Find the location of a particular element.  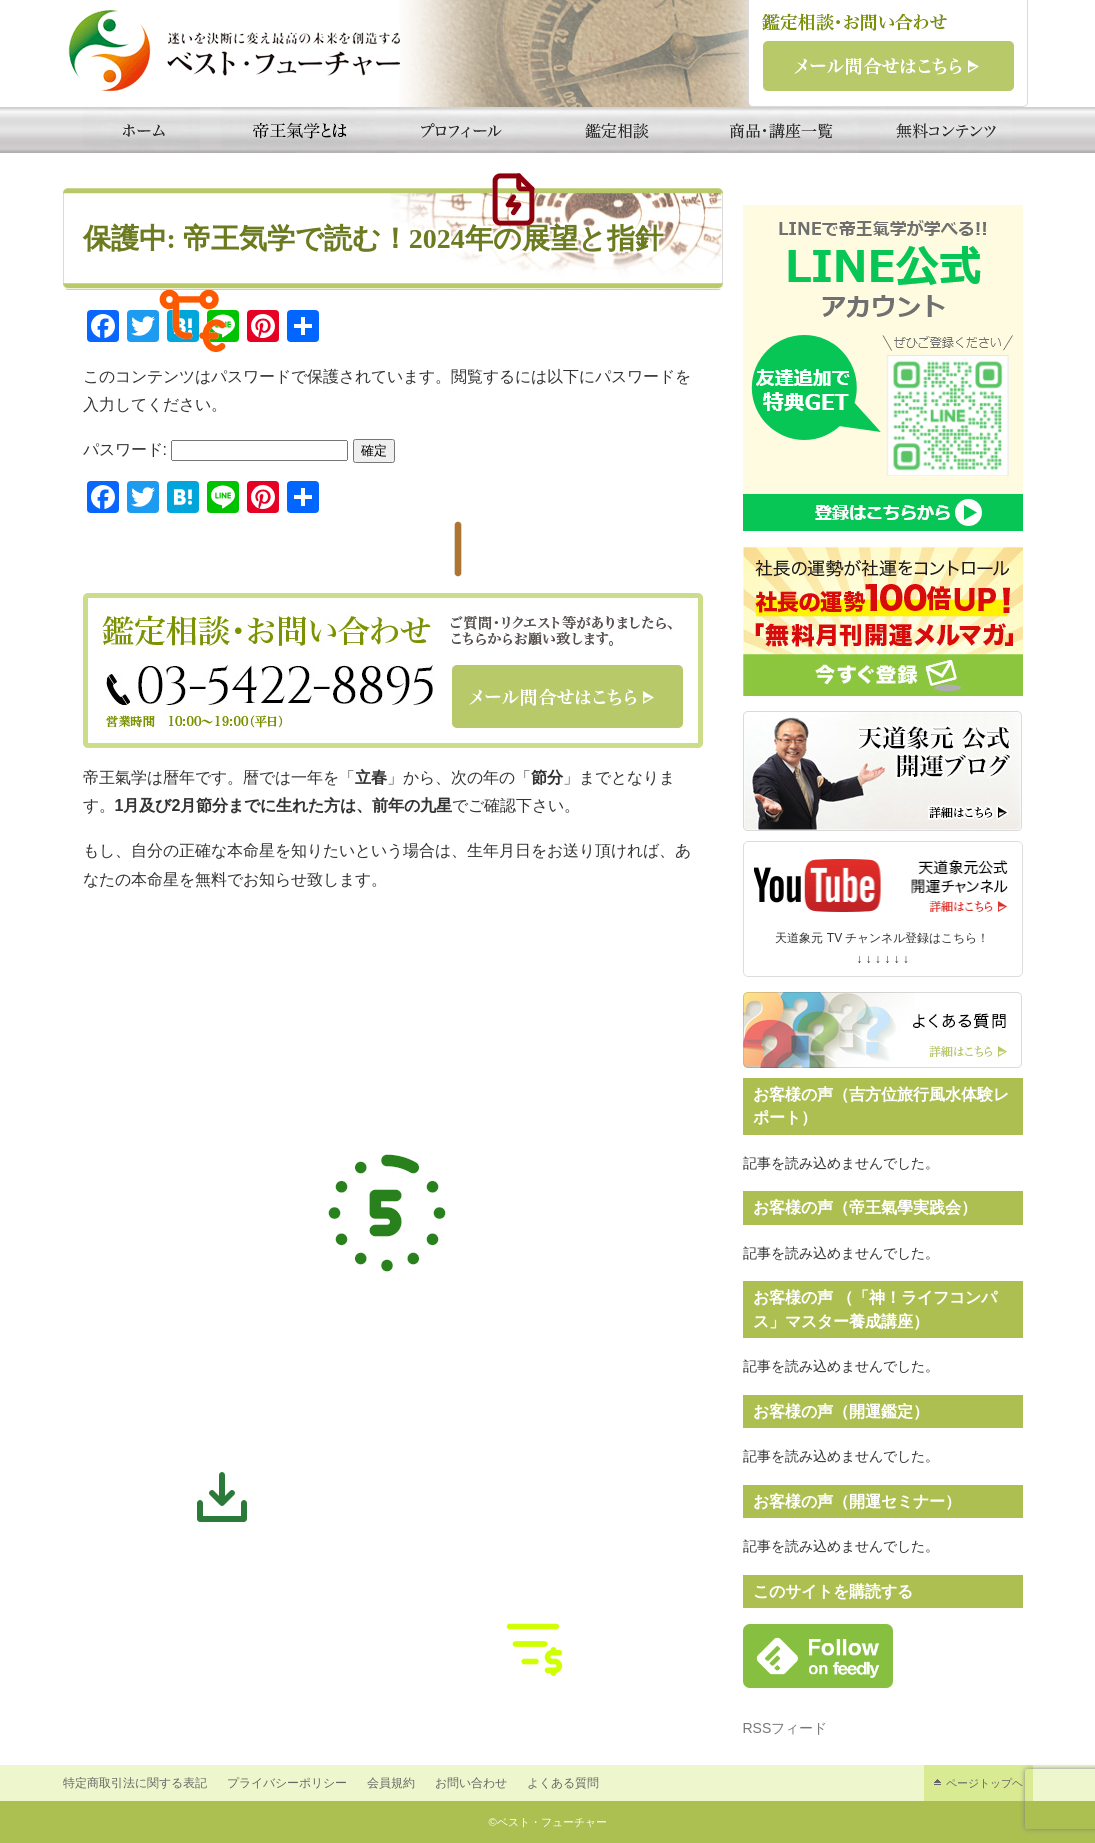

access power or energy-related document is located at coordinates (513, 199).